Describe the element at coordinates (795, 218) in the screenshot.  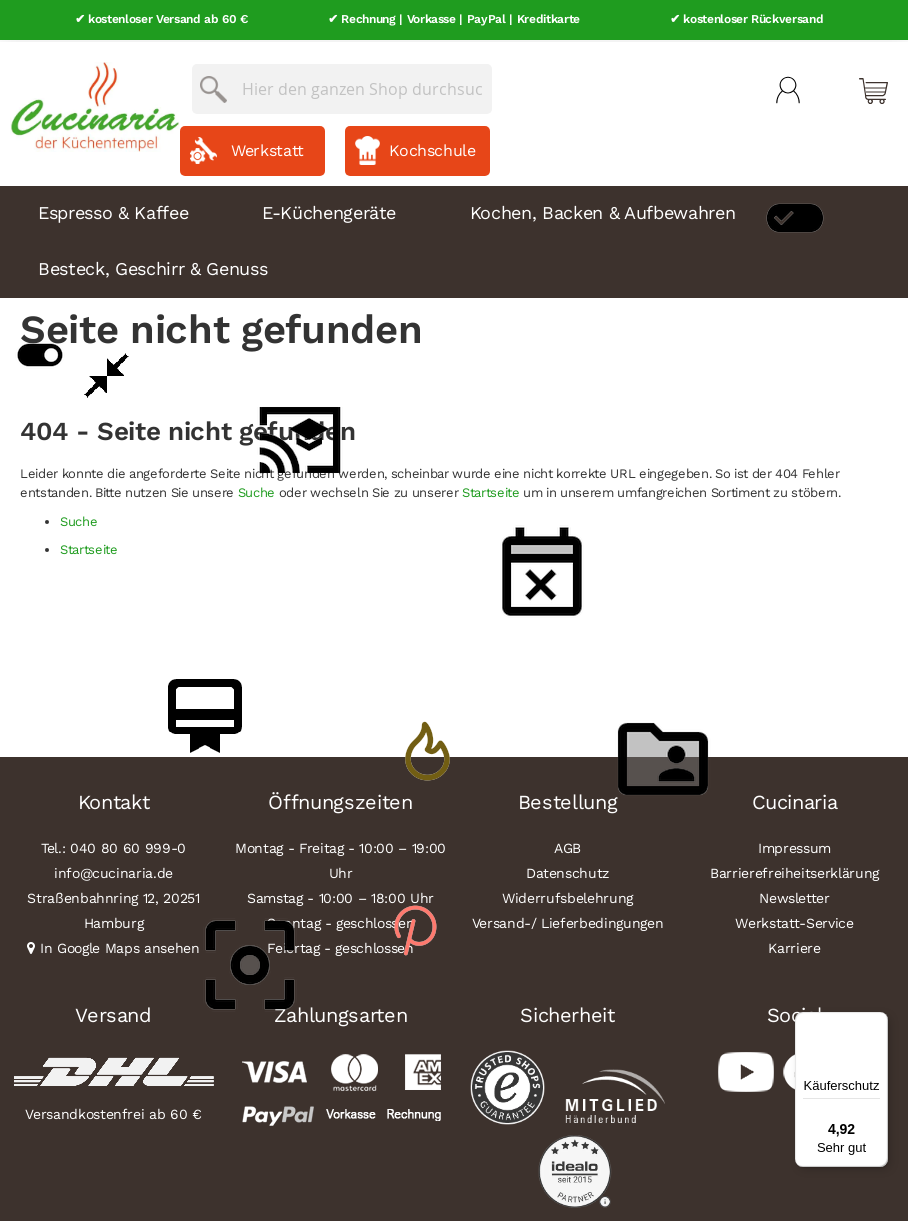
I see `toggle setting enabled or active` at that location.